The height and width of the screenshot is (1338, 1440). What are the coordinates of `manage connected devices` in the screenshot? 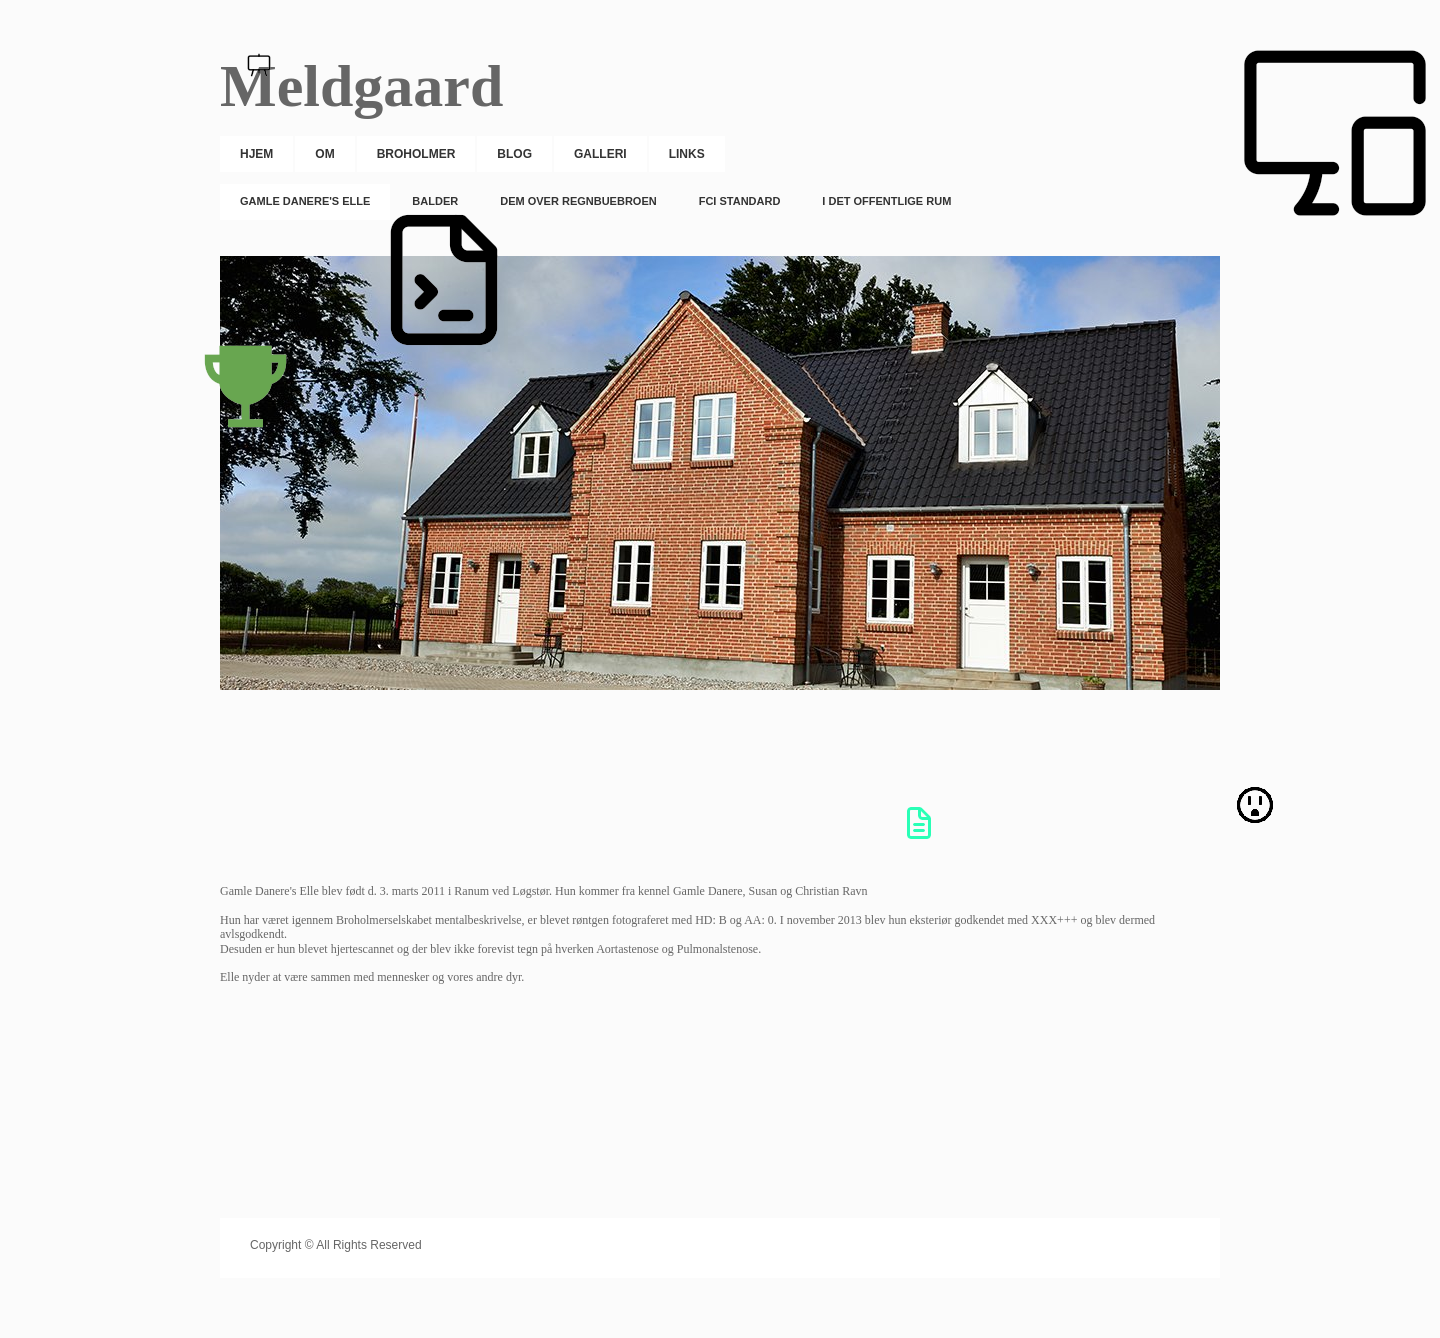 It's located at (1335, 133).